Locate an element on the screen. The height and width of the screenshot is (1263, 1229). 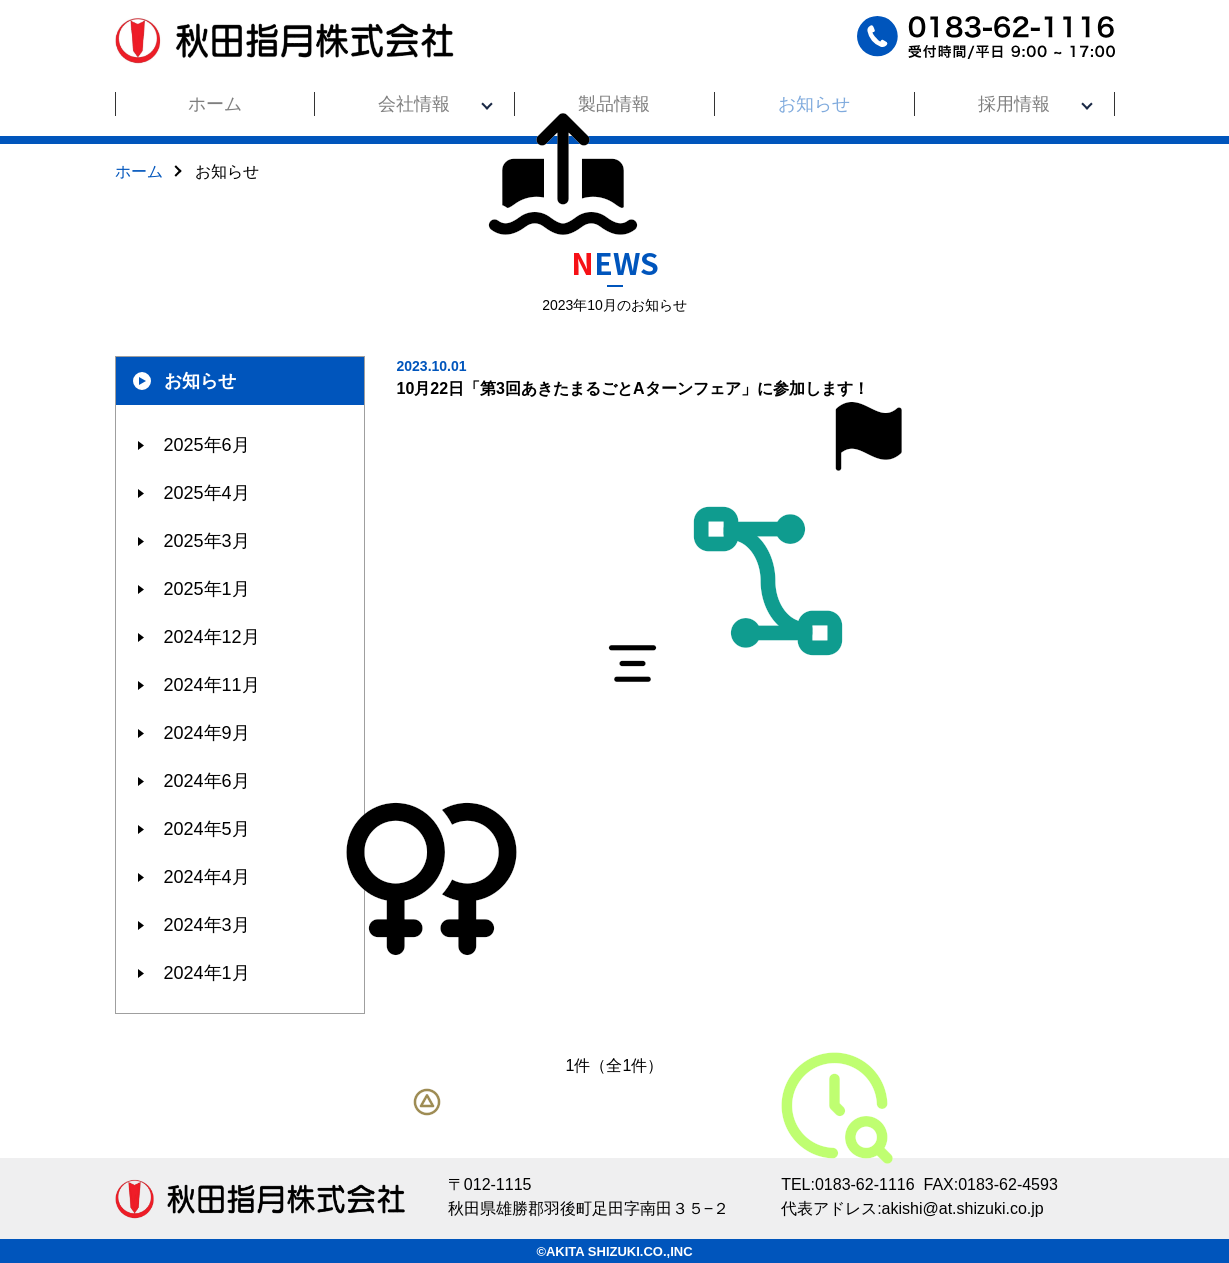
search through time history or logs is located at coordinates (834, 1105).